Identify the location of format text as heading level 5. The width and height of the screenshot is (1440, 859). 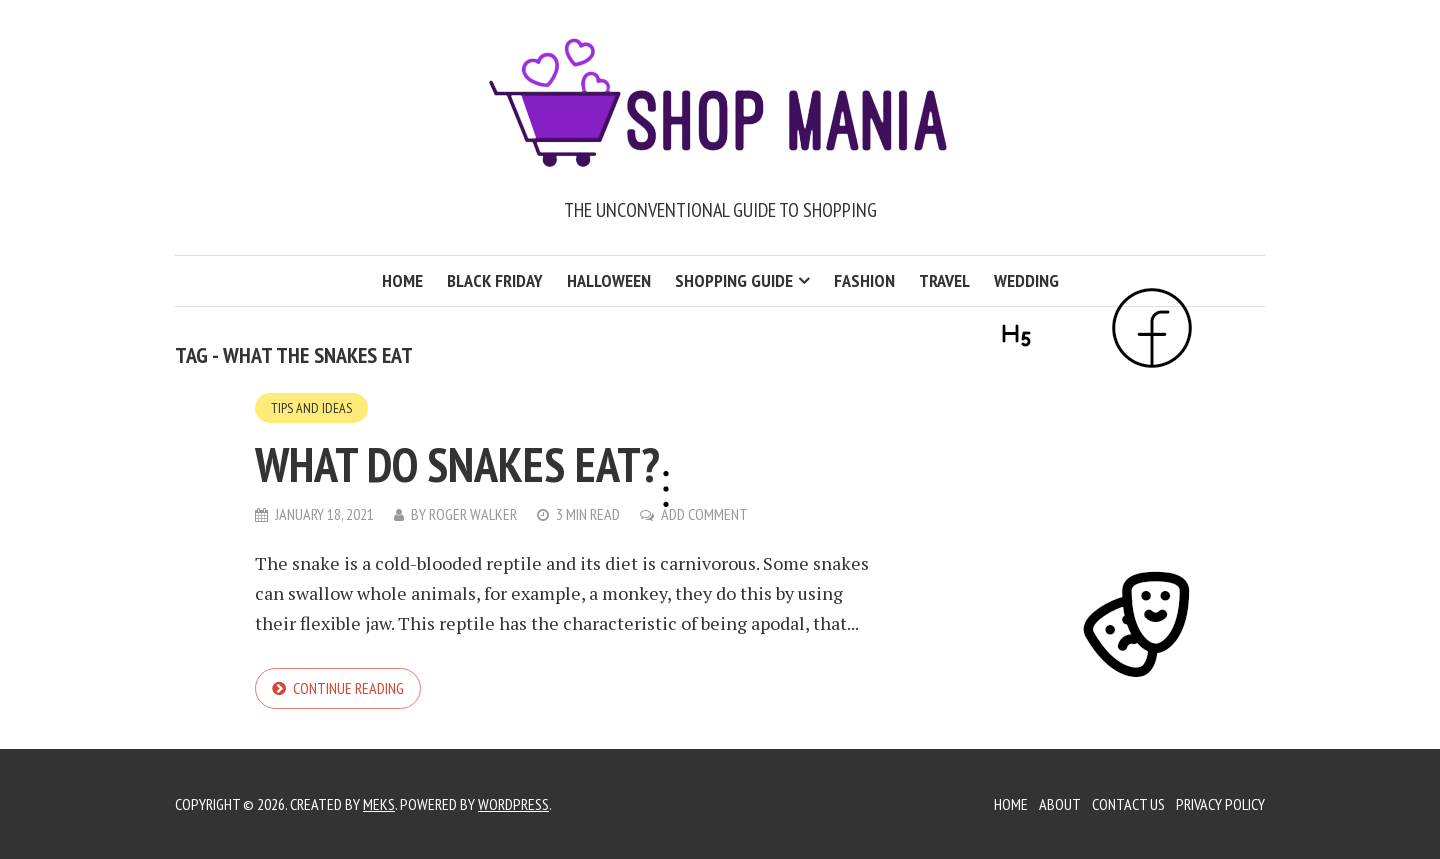
(1015, 335).